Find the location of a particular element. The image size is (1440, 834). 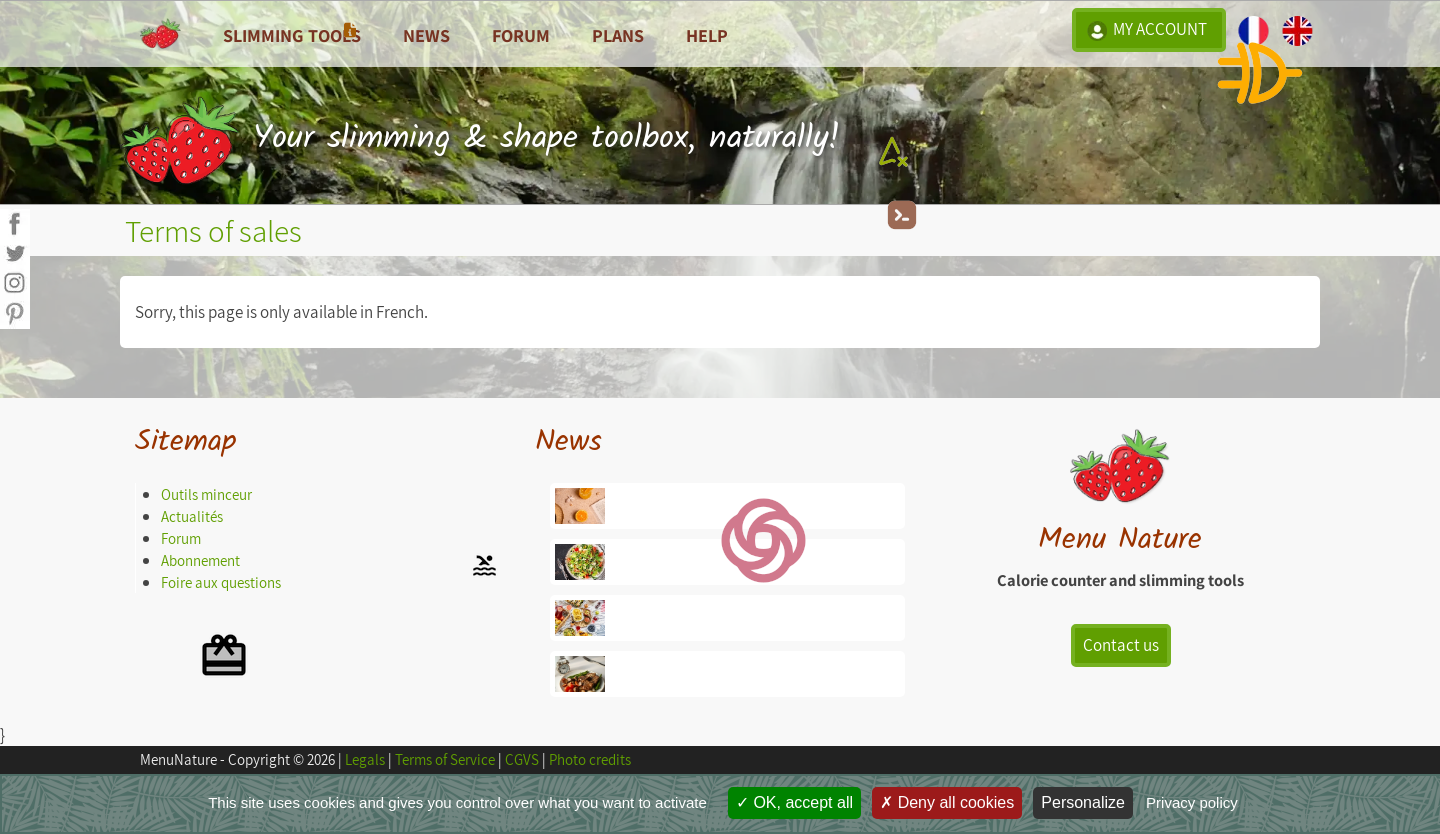

redeem a gift card or promotional code is located at coordinates (224, 656).